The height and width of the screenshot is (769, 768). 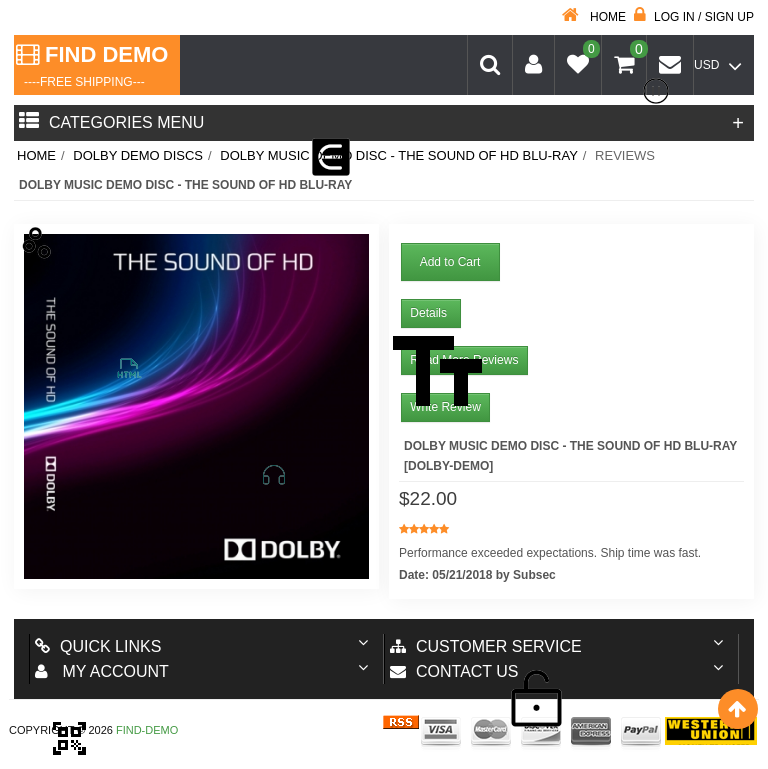 What do you see at coordinates (274, 476) in the screenshot?
I see `listen to audio or music` at bounding box center [274, 476].